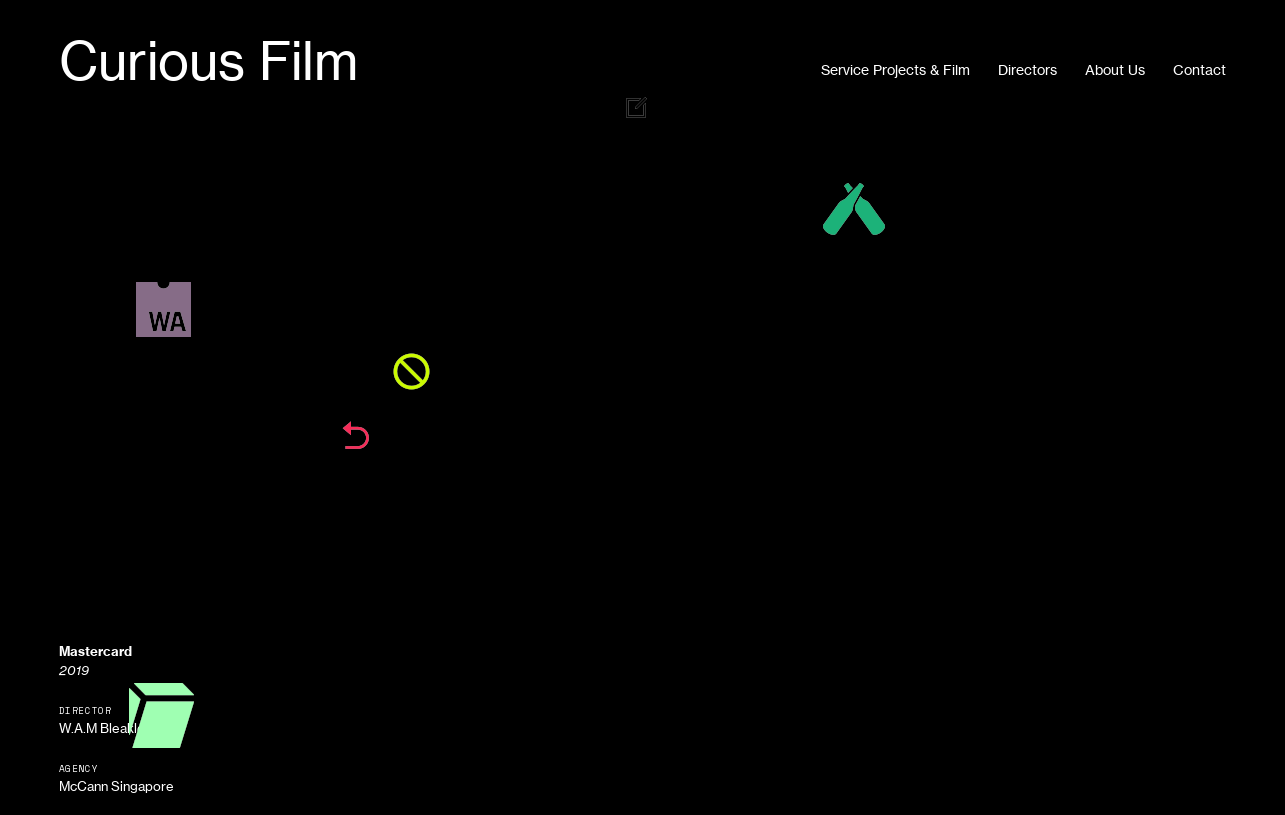  I want to click on open tuta secure email app, so click(161, 715).